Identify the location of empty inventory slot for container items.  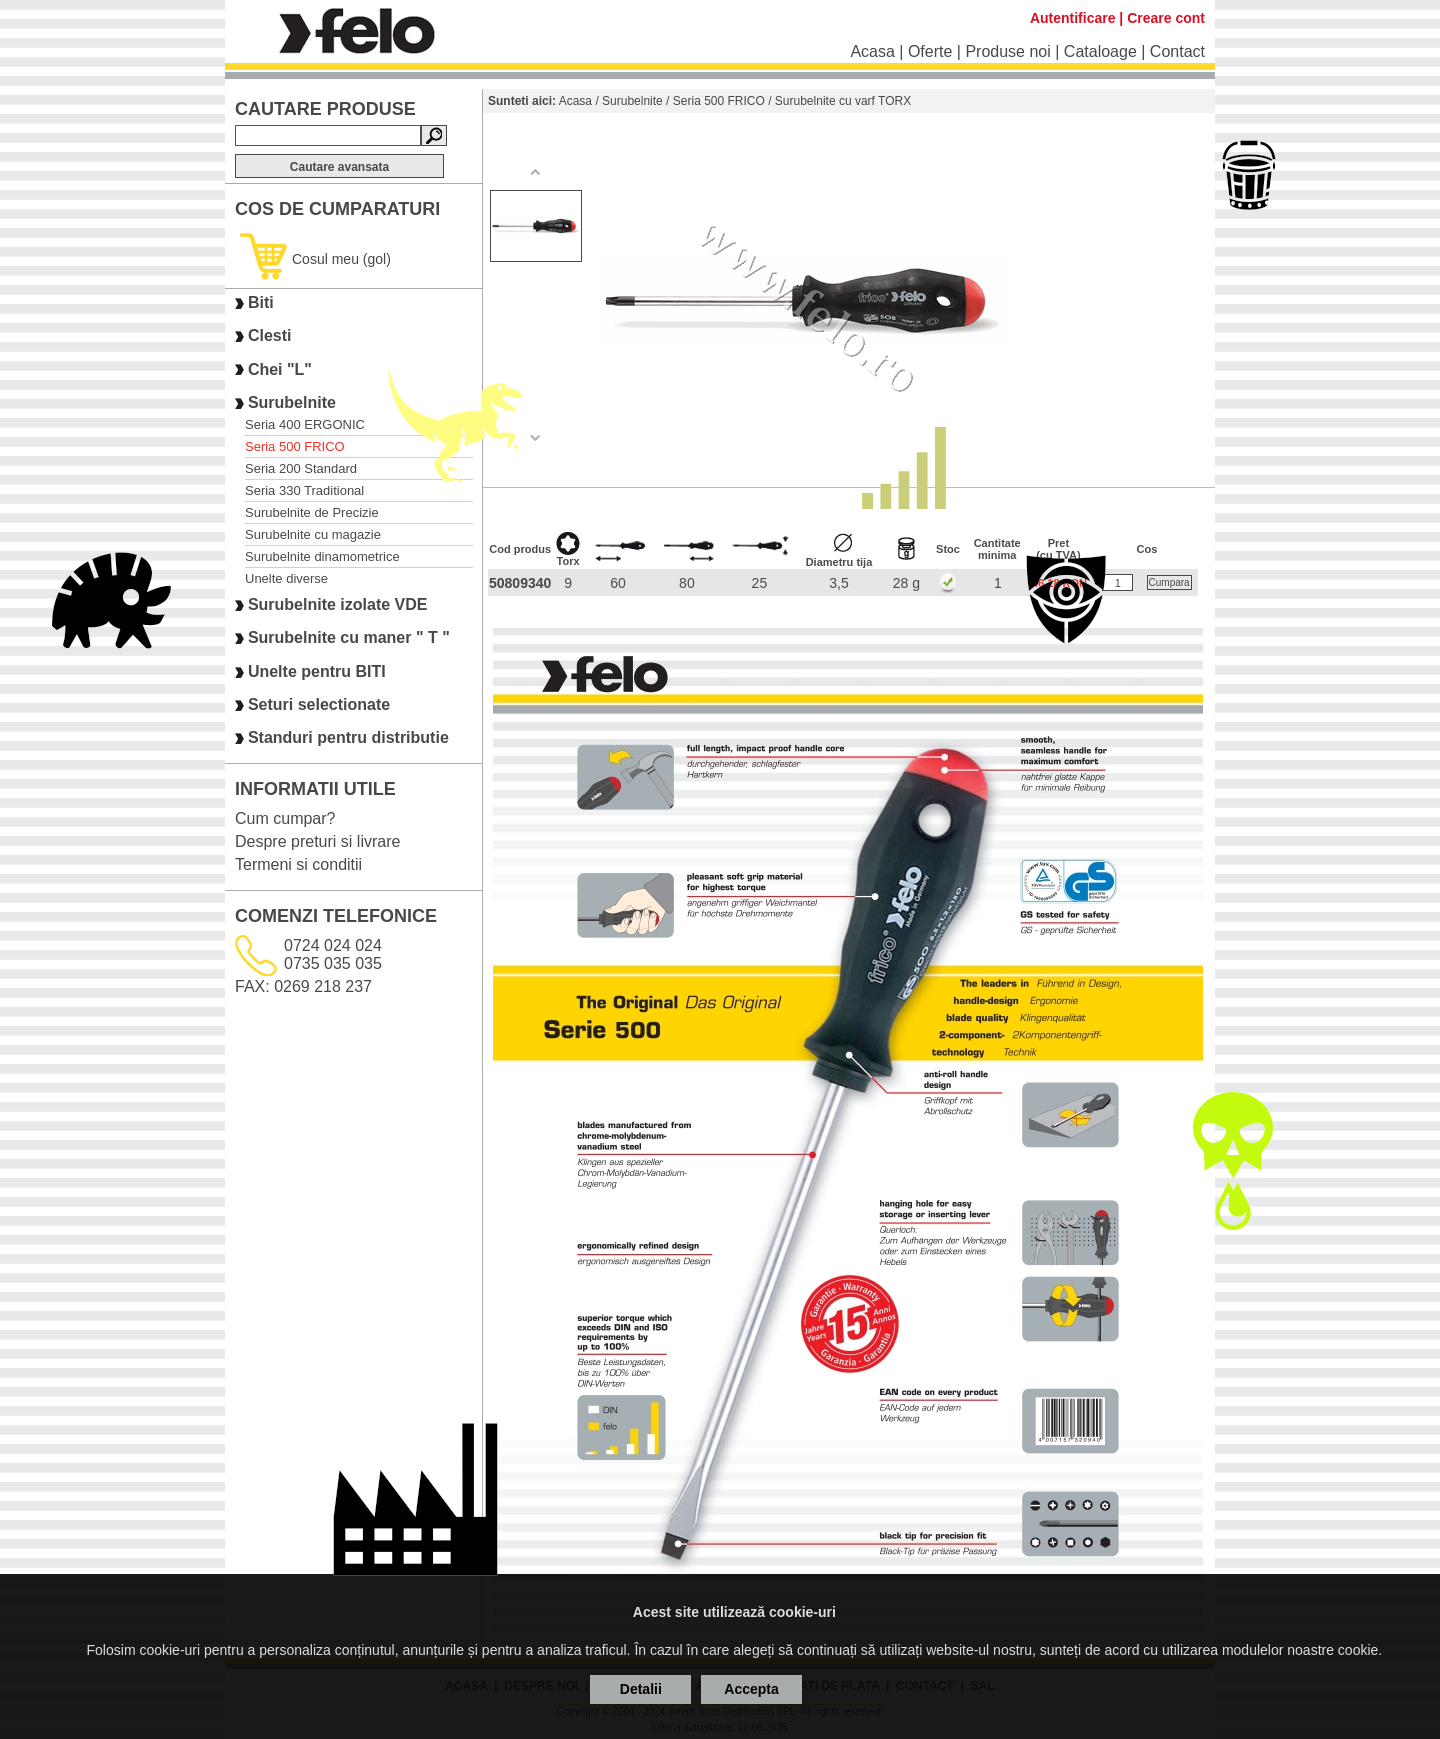
(1249, 173).